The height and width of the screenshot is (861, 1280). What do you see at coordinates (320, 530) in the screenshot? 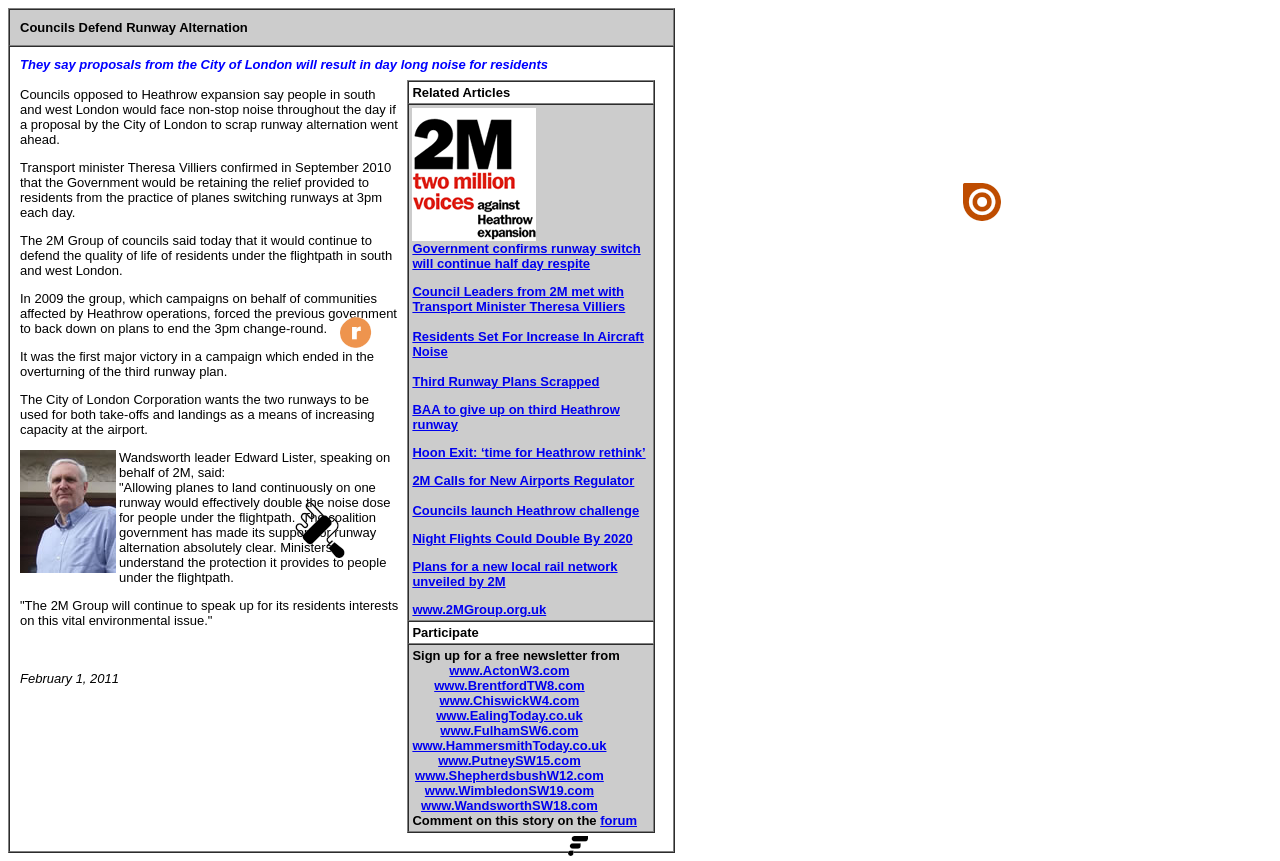
I see `renovate dependency automation service` at bounding box center [320, 530].